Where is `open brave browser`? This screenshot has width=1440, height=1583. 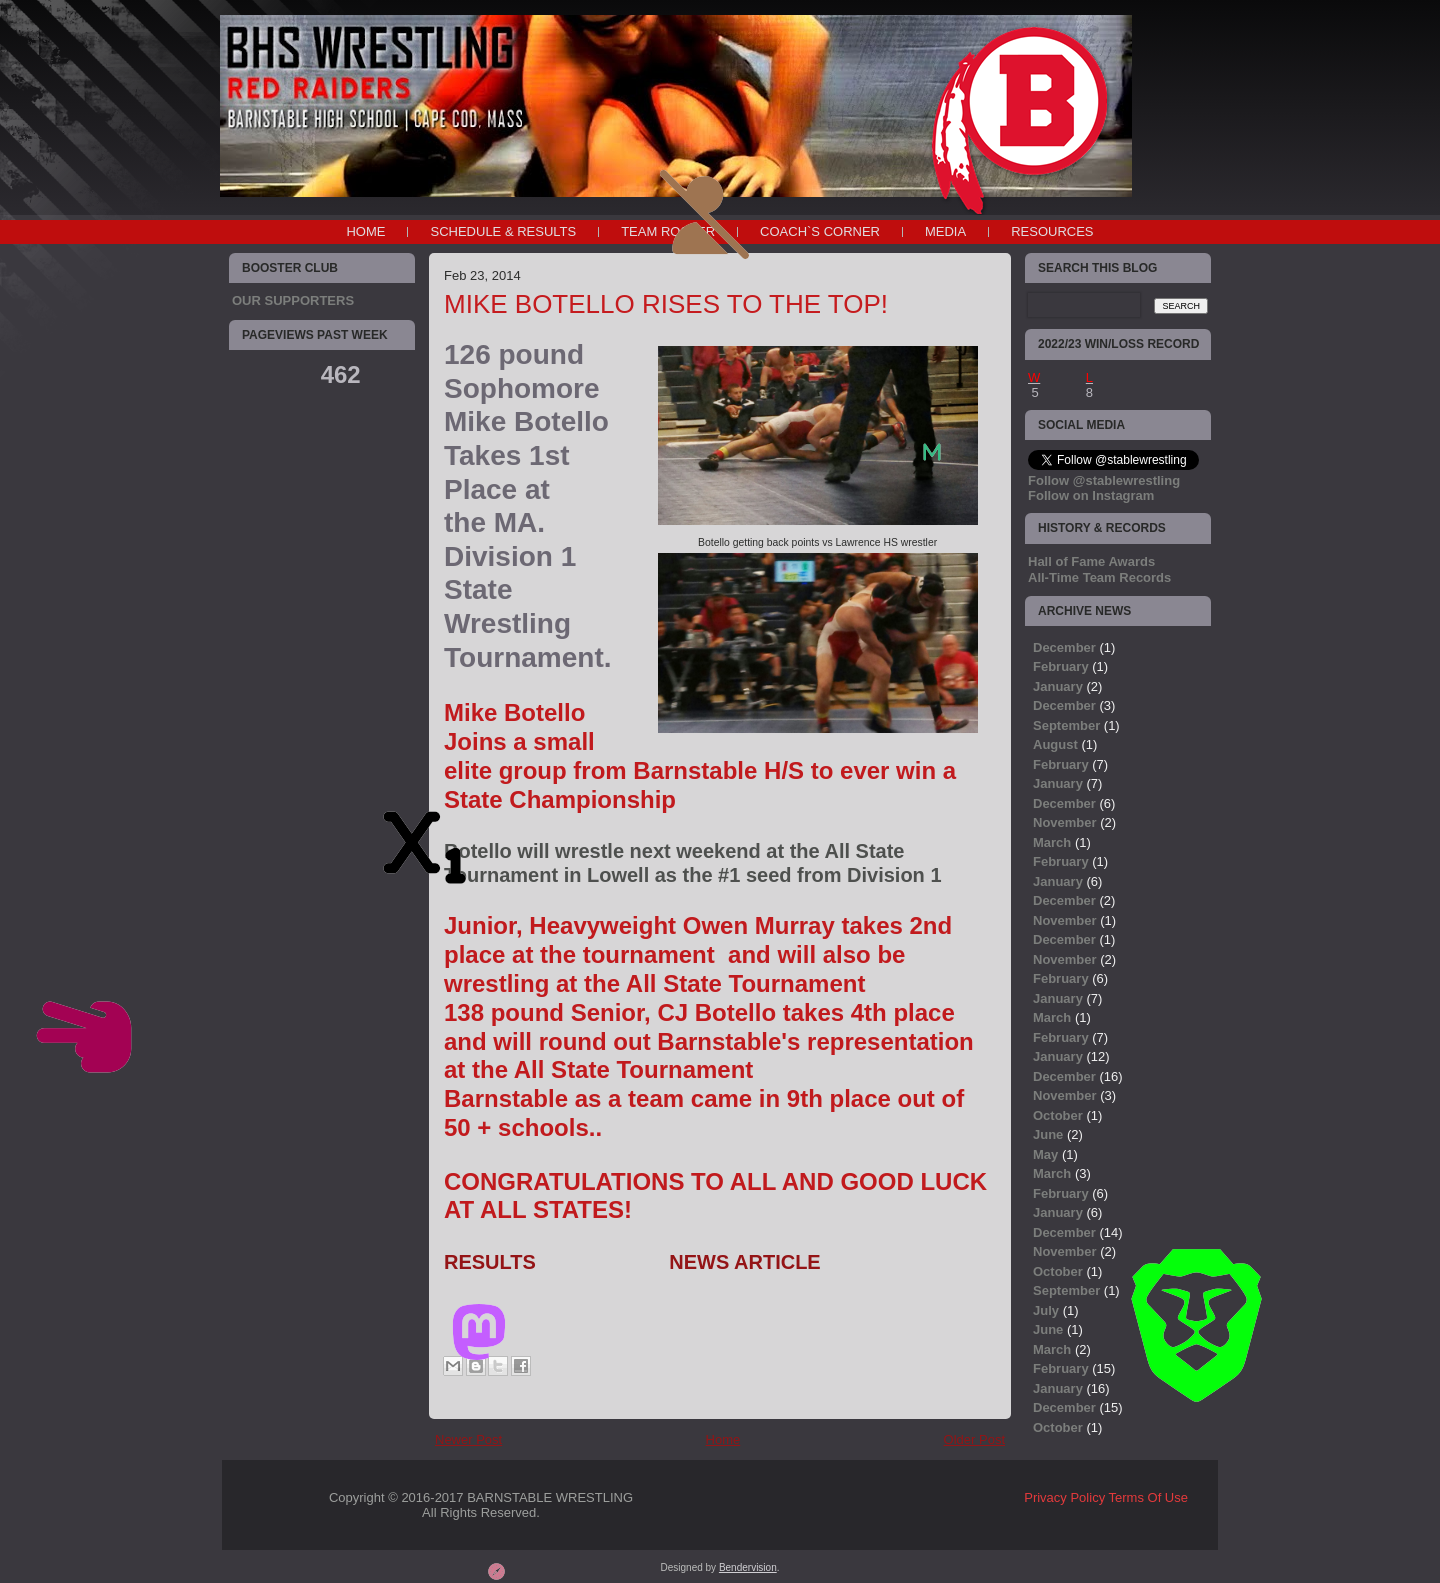 open brave browser is located at coordinates (1196, 1325).